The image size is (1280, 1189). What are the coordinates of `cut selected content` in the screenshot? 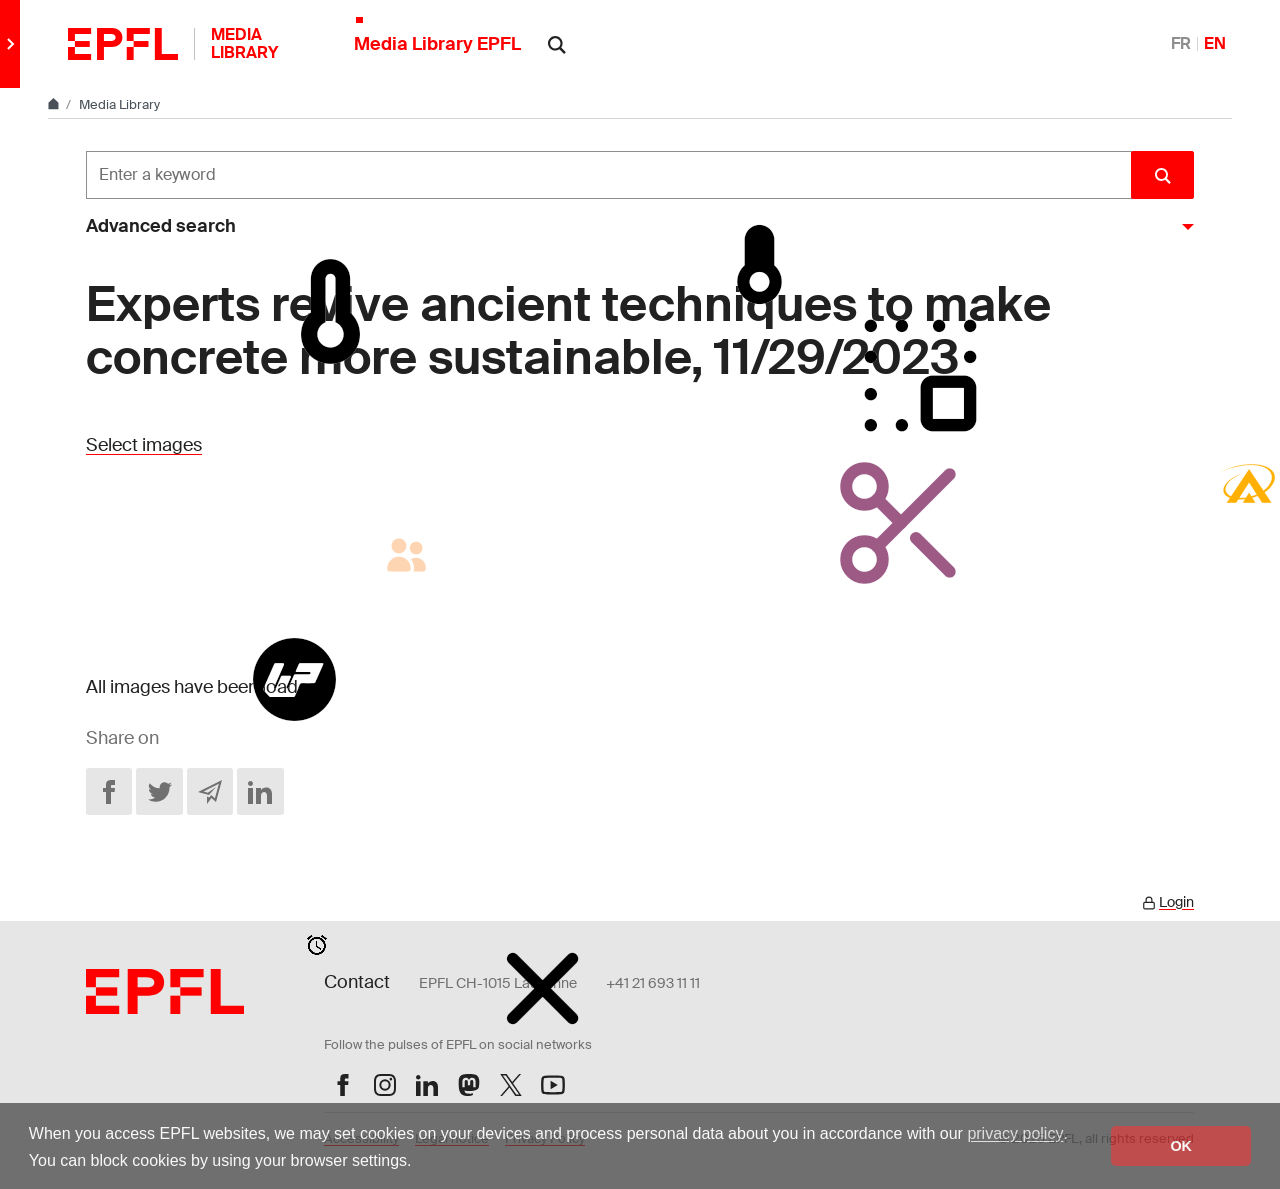 It's located at (901, 523).